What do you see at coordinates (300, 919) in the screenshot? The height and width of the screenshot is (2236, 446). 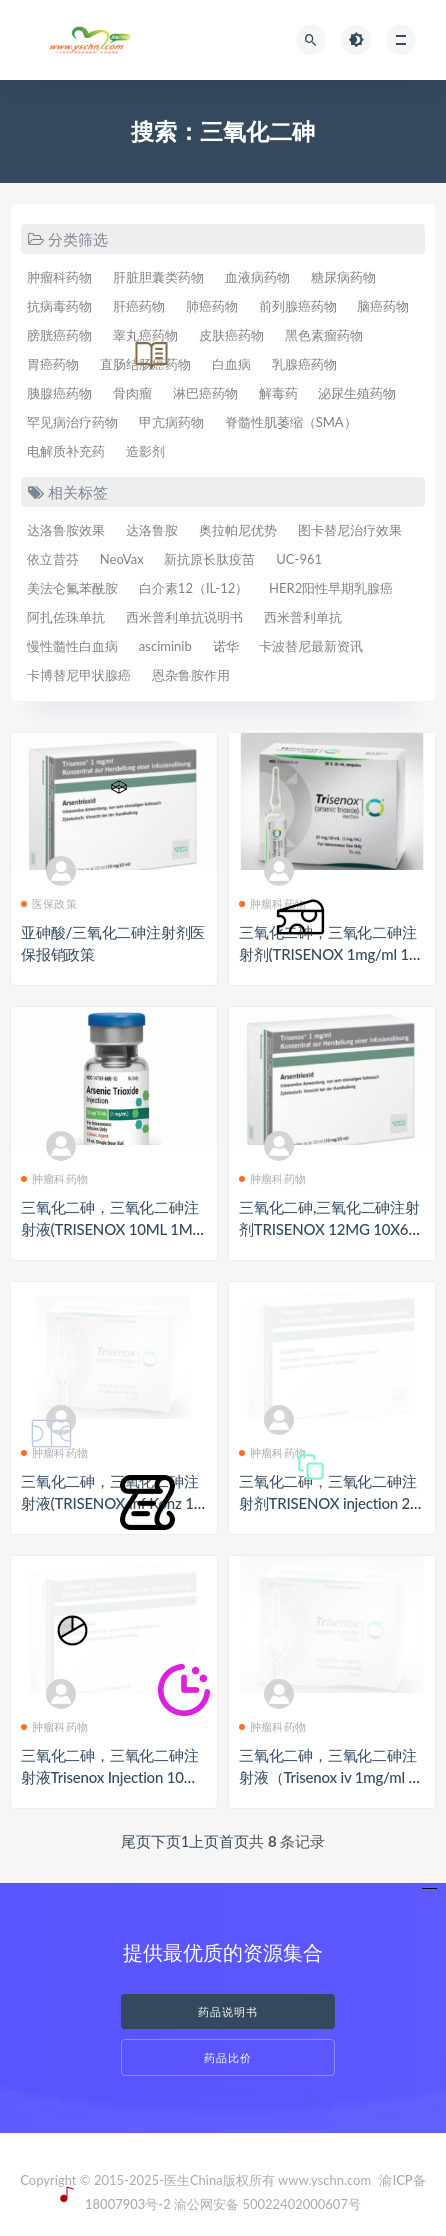 I see `indicates dairy or cheese-related content` at bounding box center [300, 919].